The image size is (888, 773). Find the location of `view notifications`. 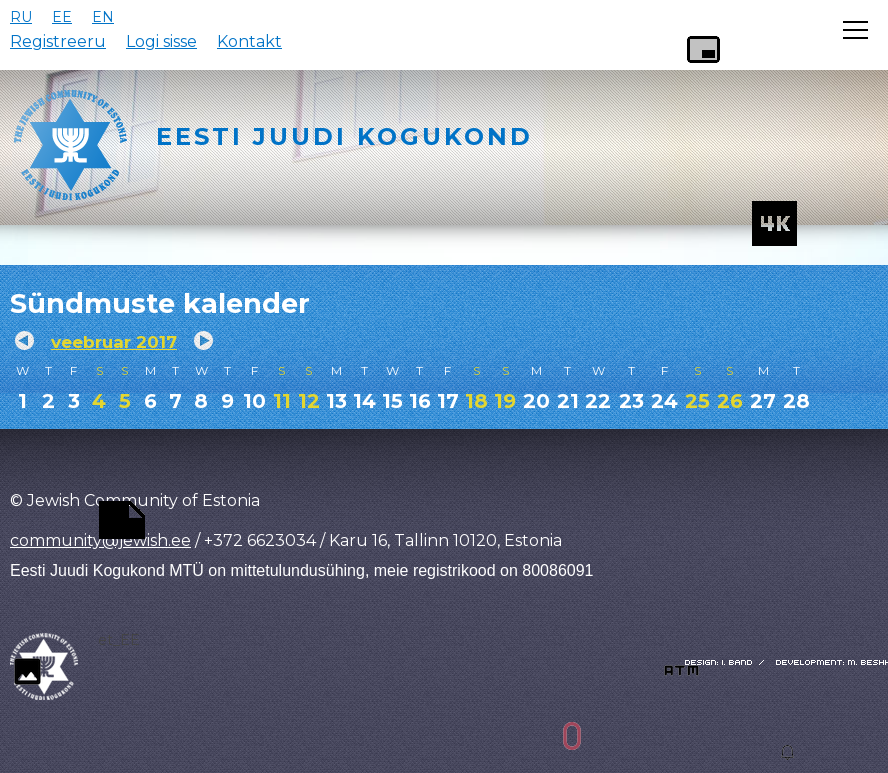

view notifications is located at coordinates (787, 752).